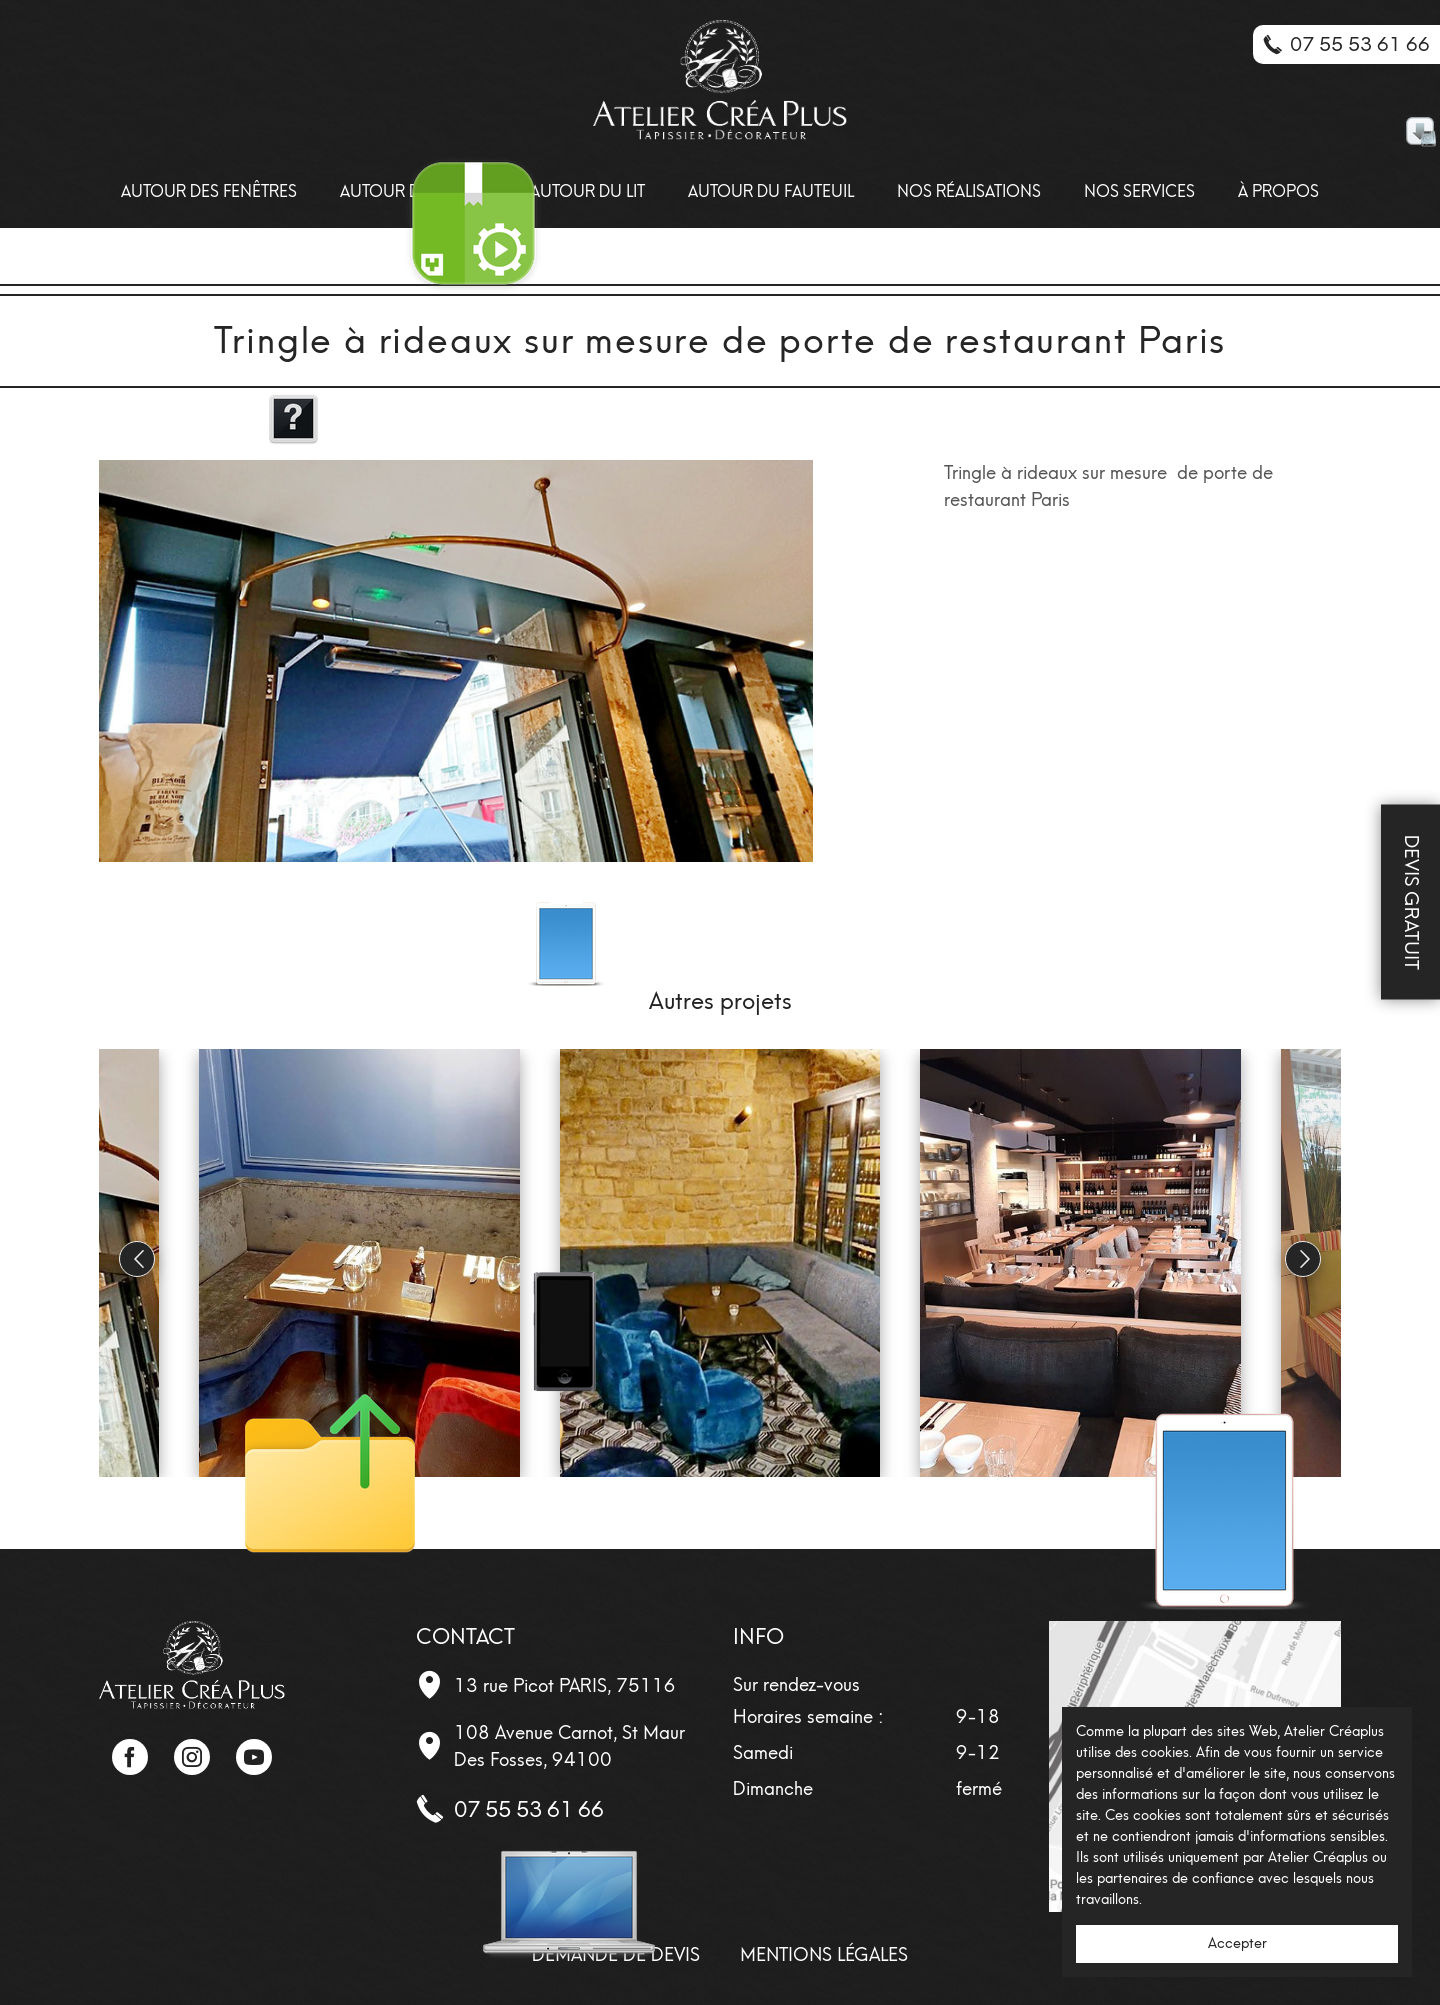 This screenshot has width=1440, height=2005. Describe the element at coordinates (473, 225) in the screenshot. I see `manage software packages and installations` at that location.